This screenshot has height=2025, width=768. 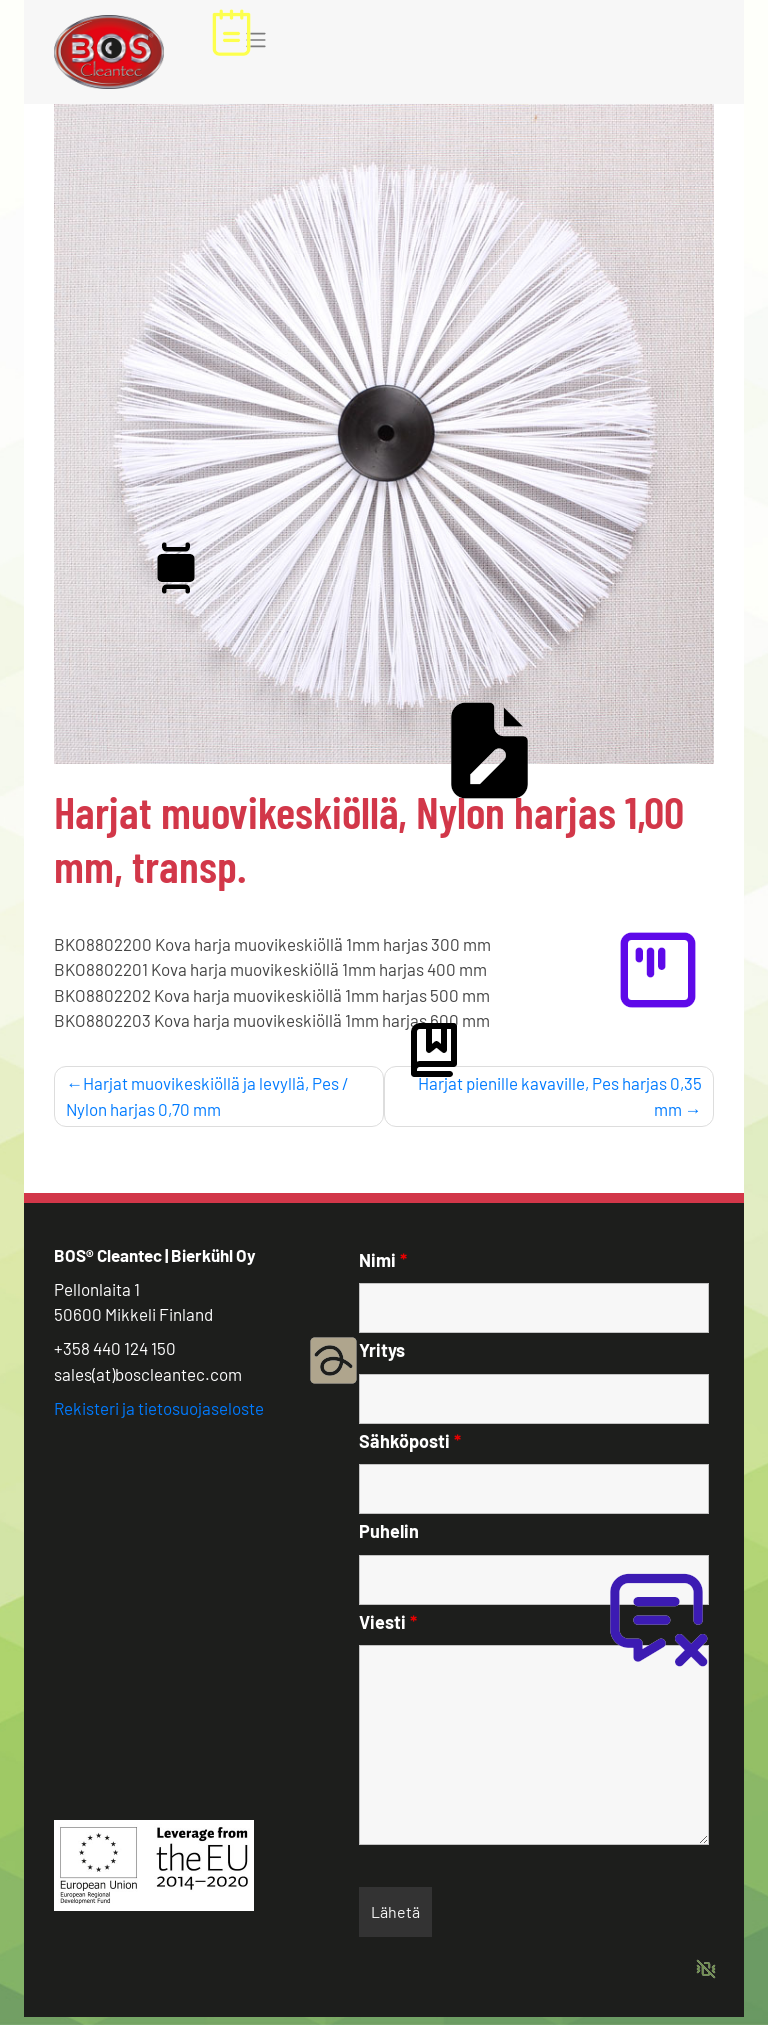 What do you see at coordinates (706, 1969) in the screenshot?
I see `disable vibration mode` at bounding box center [706, 1969].